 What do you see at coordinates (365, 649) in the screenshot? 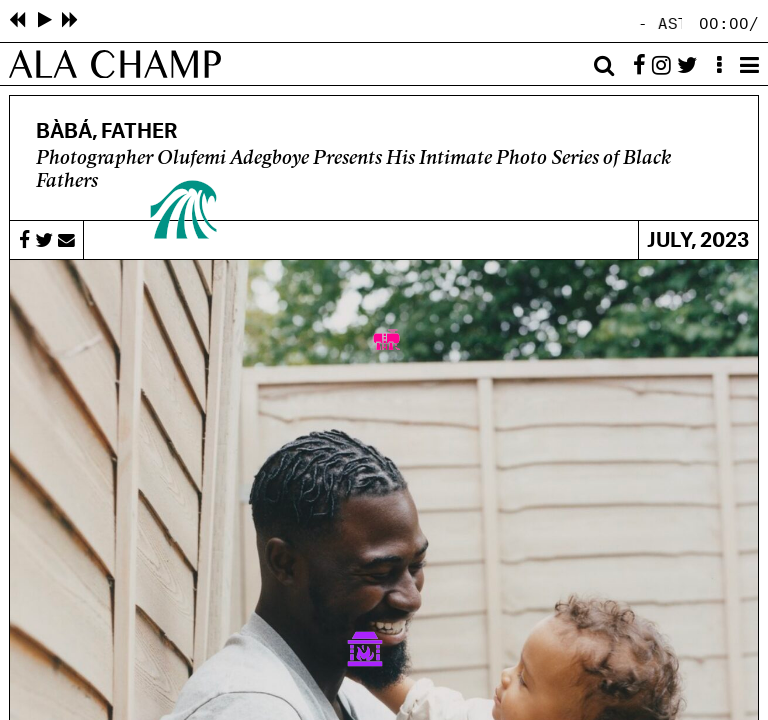
I see `access fireplace or heating controls` at bounding box center [365, 649].